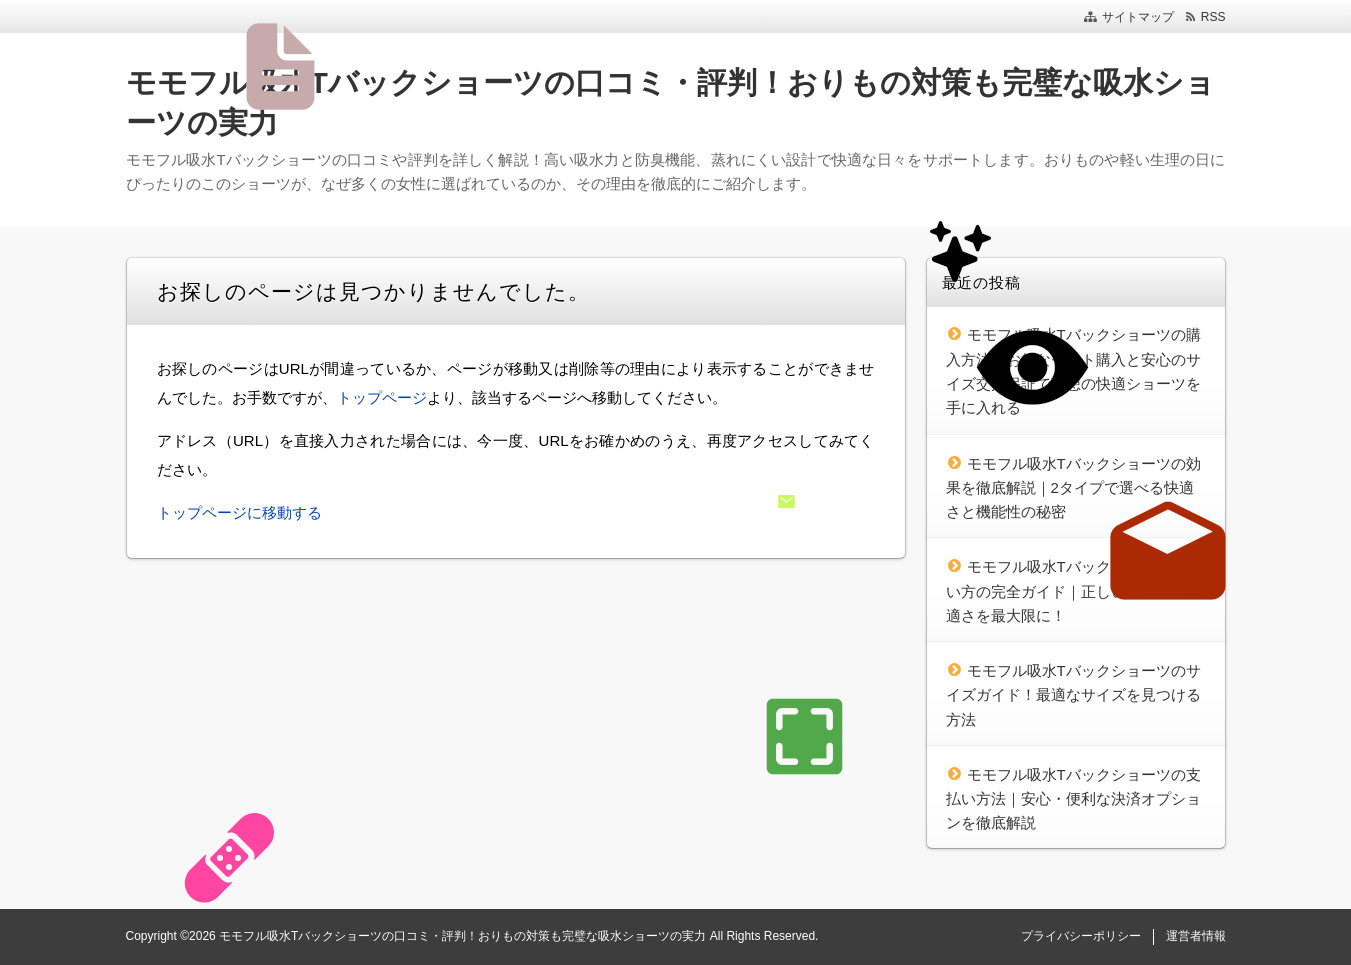  Describe the element at coordinates (280, 66) in the screenshot. I see `view document details` at that location.